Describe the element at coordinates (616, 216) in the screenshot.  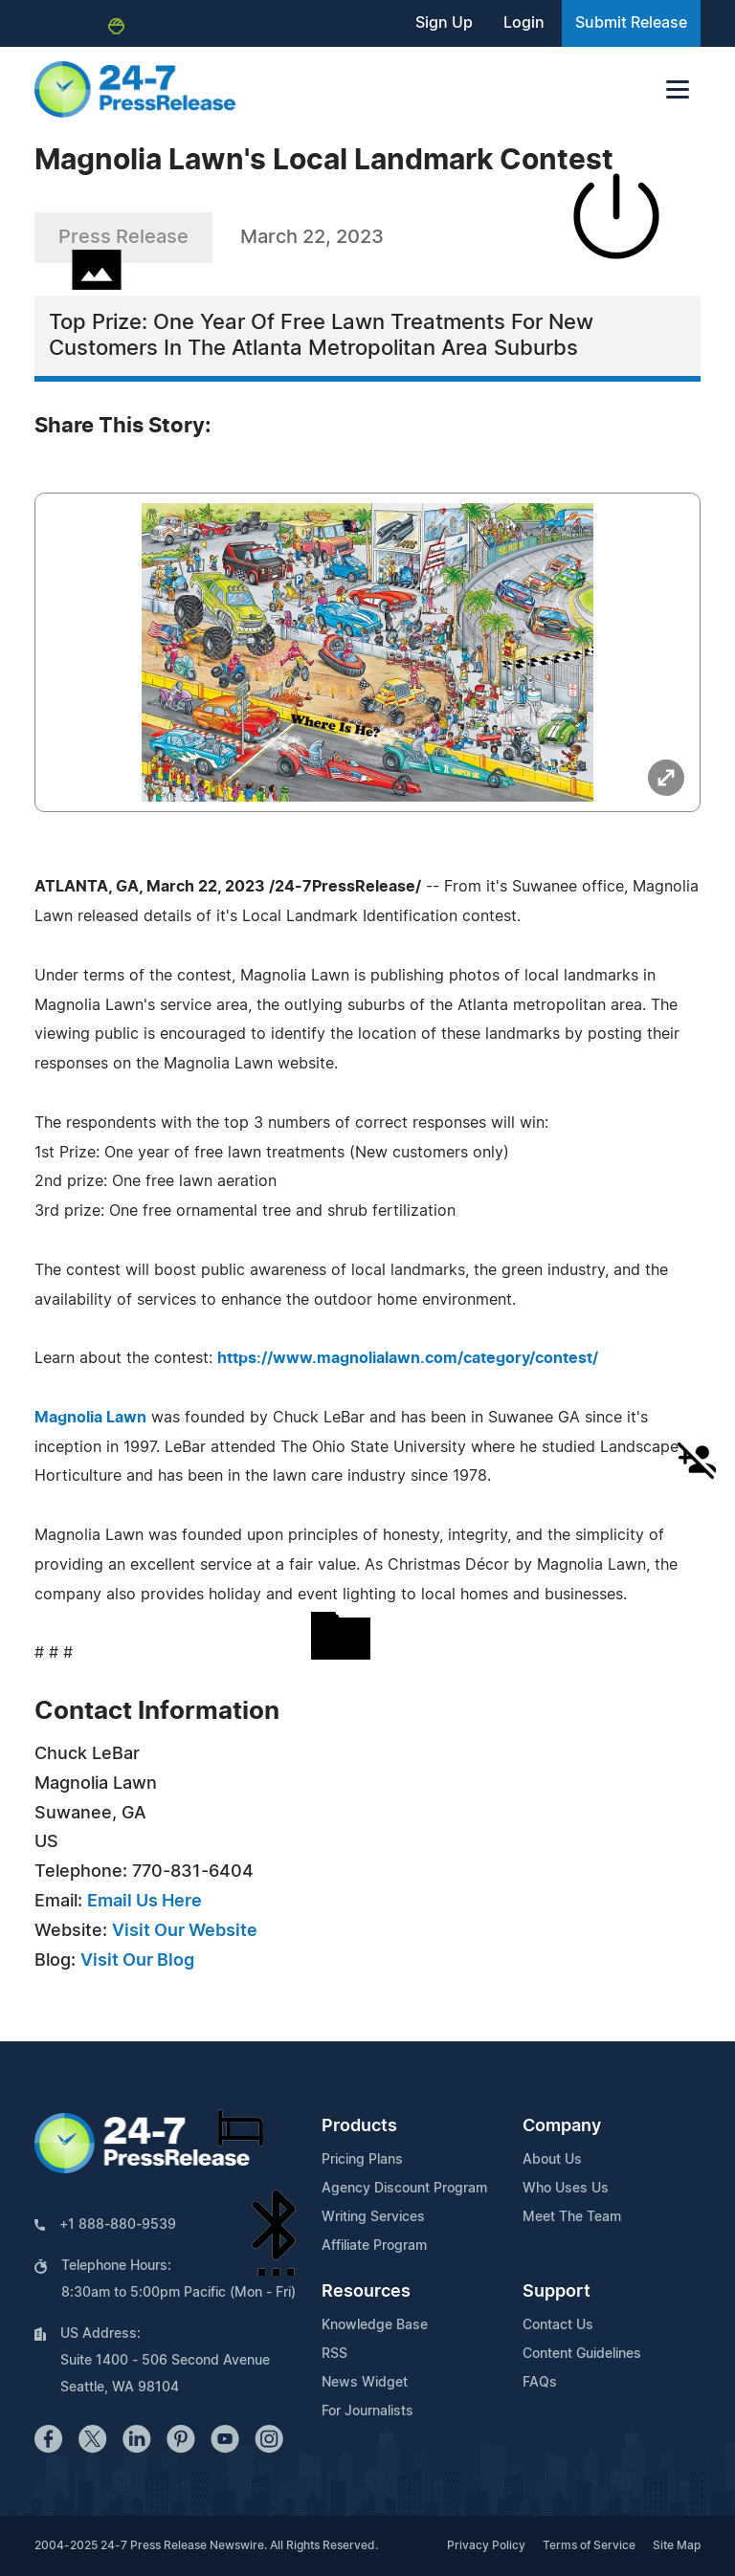
I see `turn off or shut down the device` at that location.